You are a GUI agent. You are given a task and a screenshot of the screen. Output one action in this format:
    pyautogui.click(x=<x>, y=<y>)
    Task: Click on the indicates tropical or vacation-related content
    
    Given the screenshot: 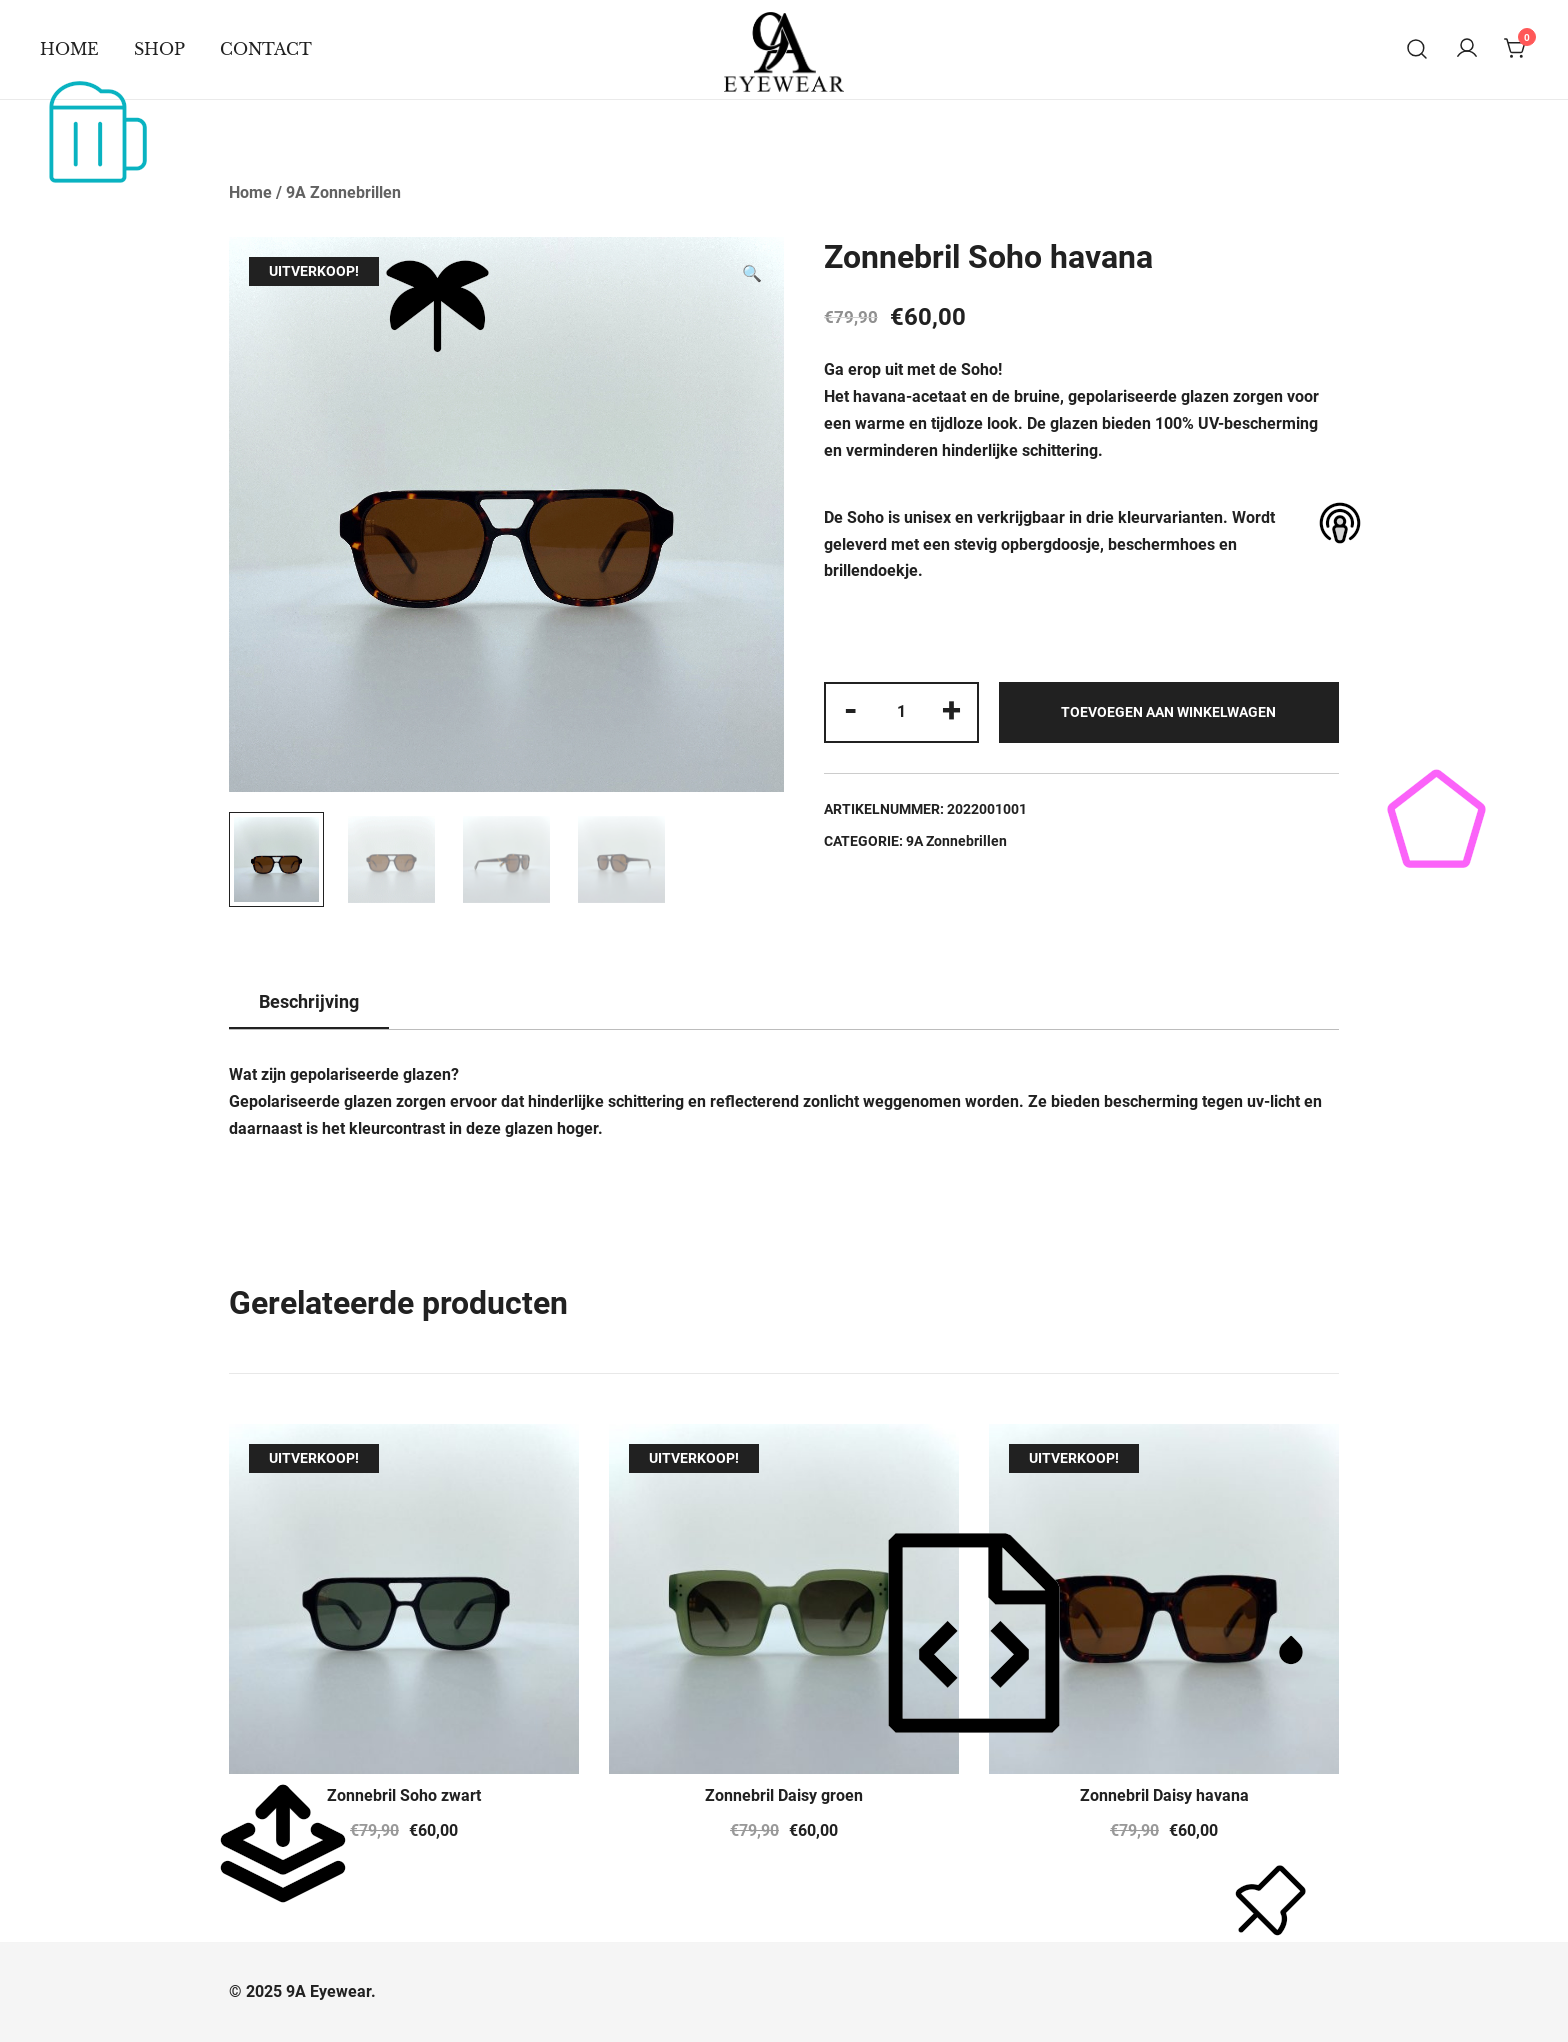 What is the action you would take?
    pyautogui.click(x=437, y=304)
    